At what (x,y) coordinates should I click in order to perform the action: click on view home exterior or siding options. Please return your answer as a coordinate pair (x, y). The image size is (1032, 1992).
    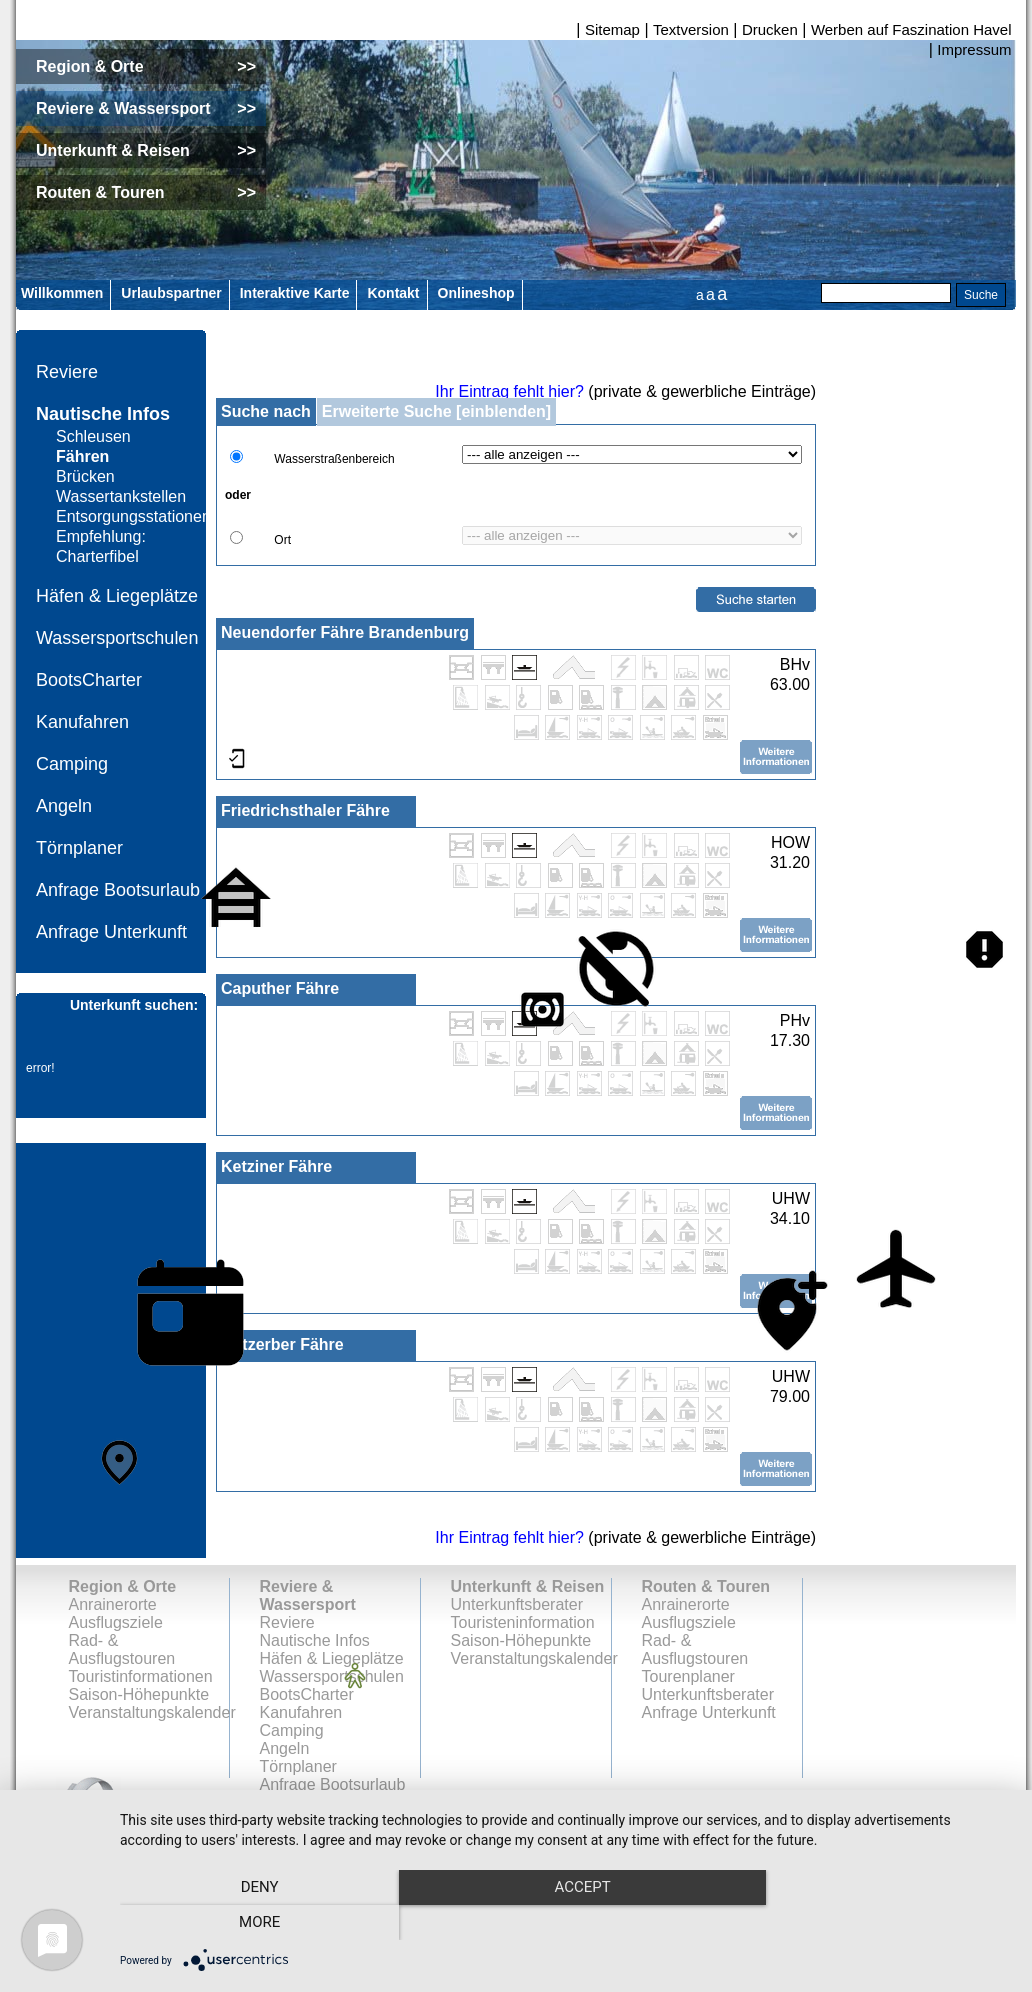
    Looking at the image, I should click on (236, 899).